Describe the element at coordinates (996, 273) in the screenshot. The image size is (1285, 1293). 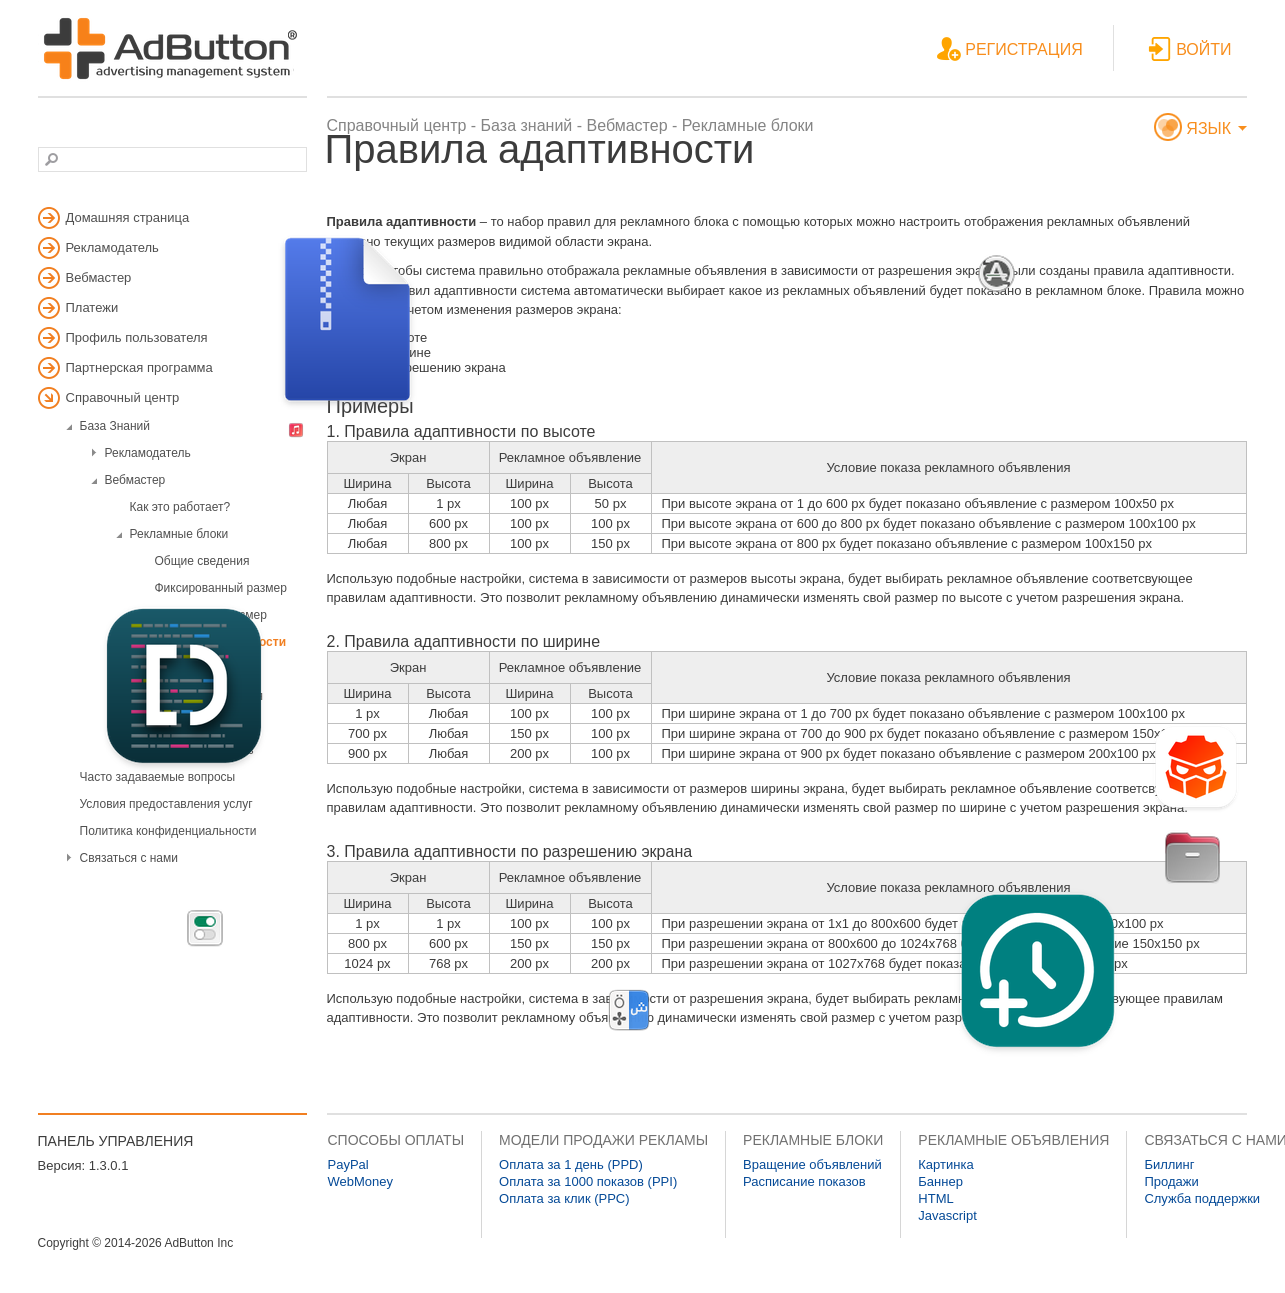
I see `open the software updater application` at that location.